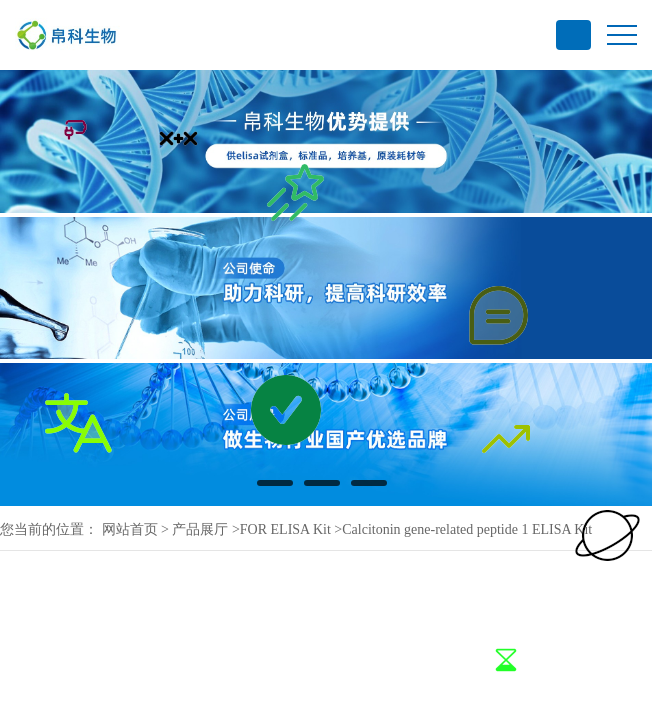 The width and height of the screenshot is (652, 720). I want to click on open chat or messaging, so click(497, 316).